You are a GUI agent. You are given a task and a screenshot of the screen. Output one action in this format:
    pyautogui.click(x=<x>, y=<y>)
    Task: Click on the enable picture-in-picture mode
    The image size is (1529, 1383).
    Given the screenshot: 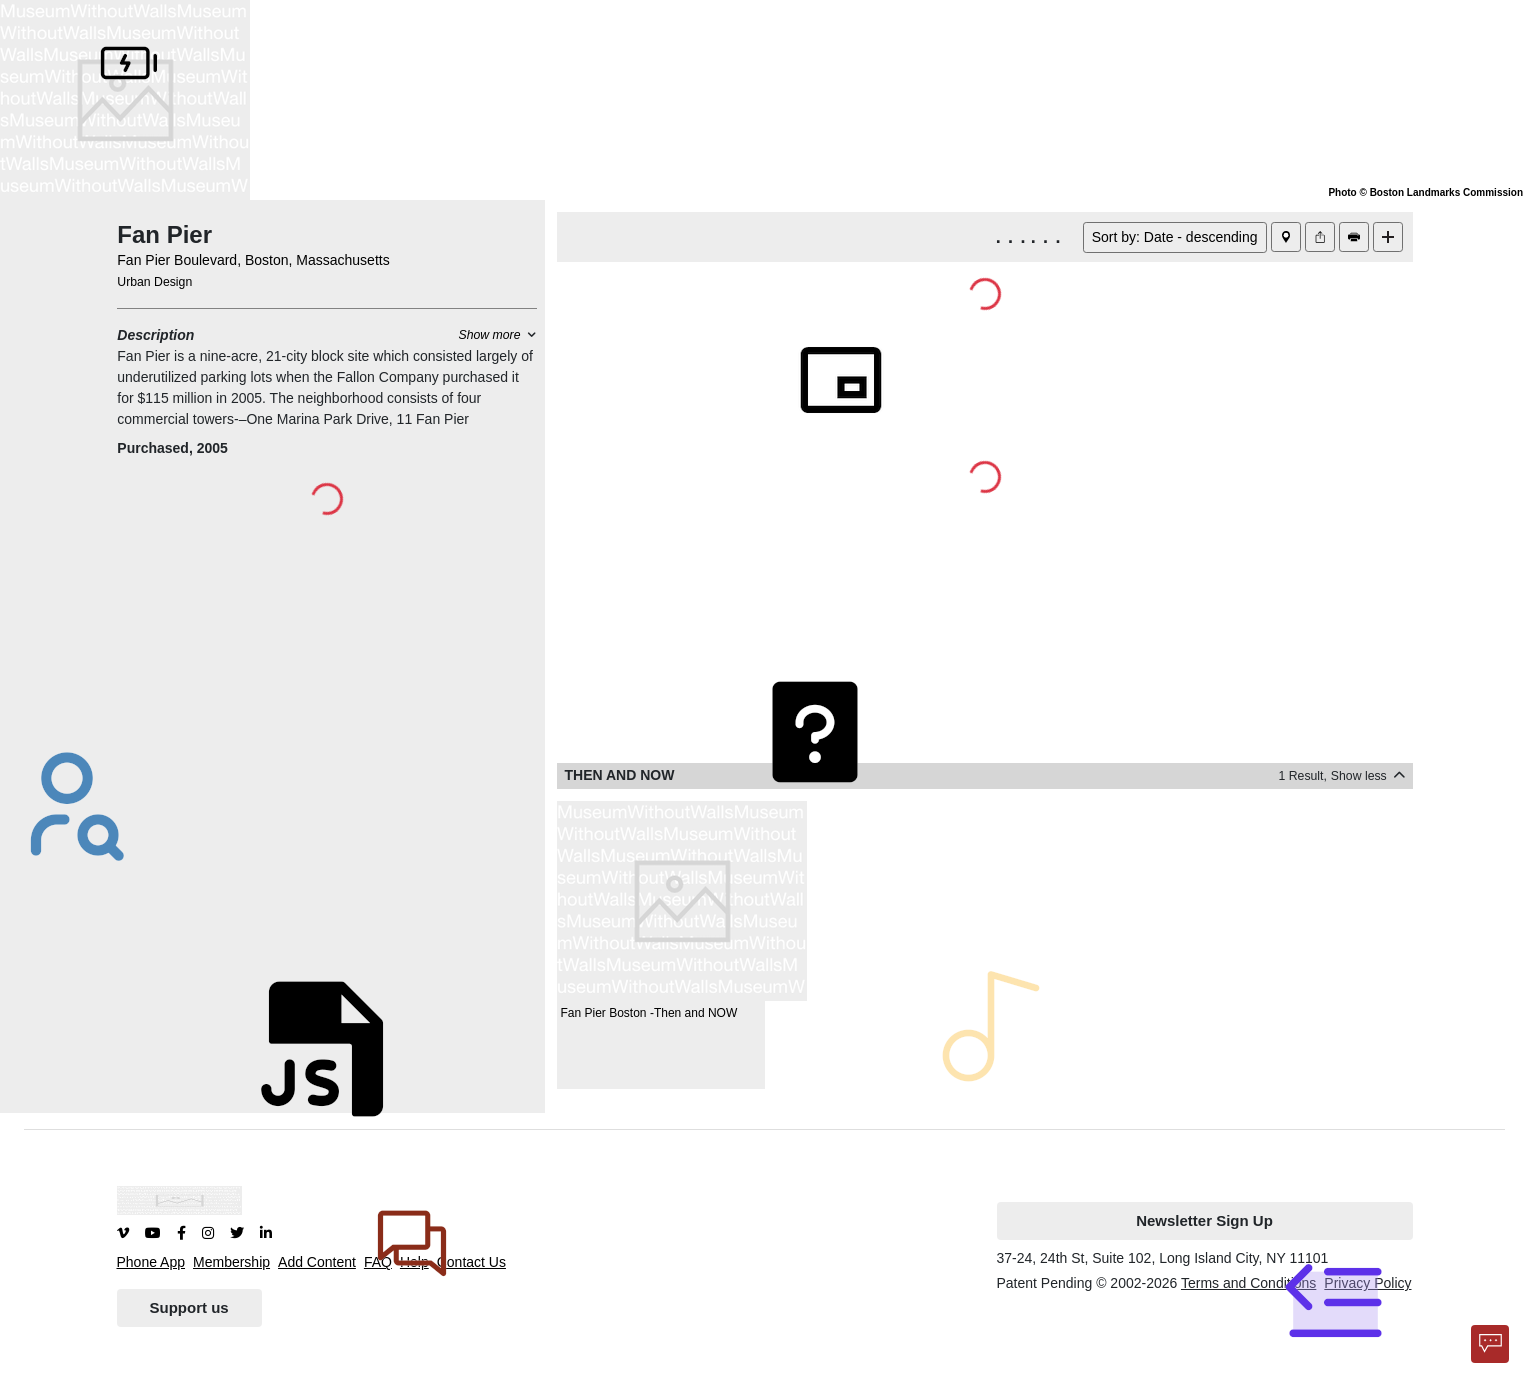 What is the action you would take?
    pyautogui.click(x=841, y=380)
    